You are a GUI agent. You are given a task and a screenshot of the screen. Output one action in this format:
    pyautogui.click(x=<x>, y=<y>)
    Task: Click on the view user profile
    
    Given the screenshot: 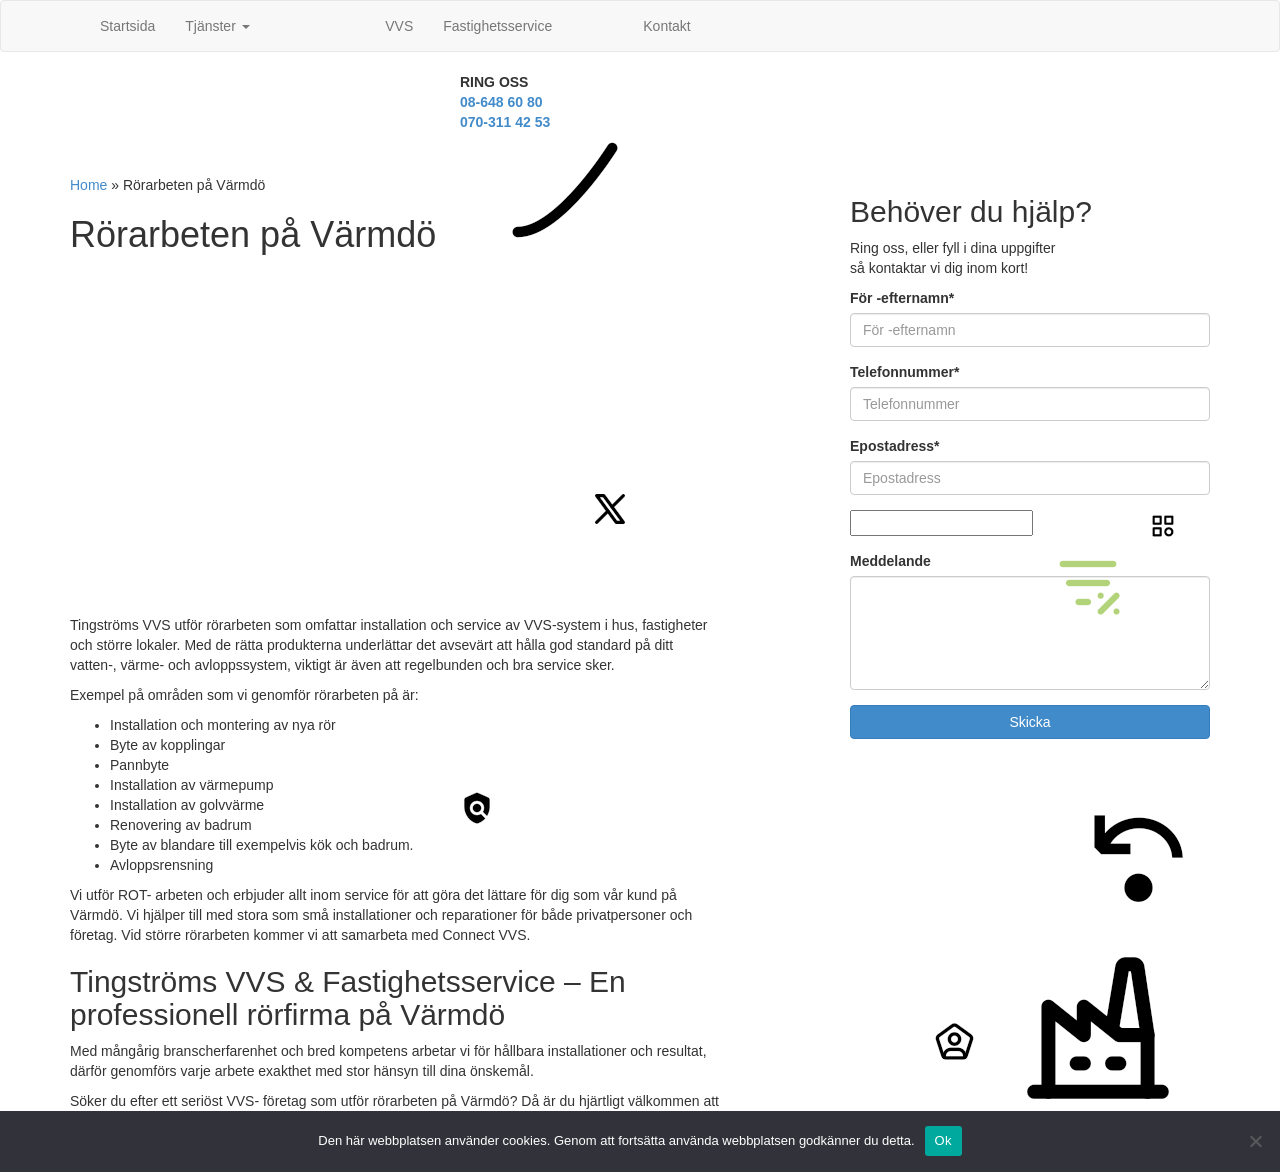 What is the action you would take?
    pyautogui.click(x=954, y=1042)
    